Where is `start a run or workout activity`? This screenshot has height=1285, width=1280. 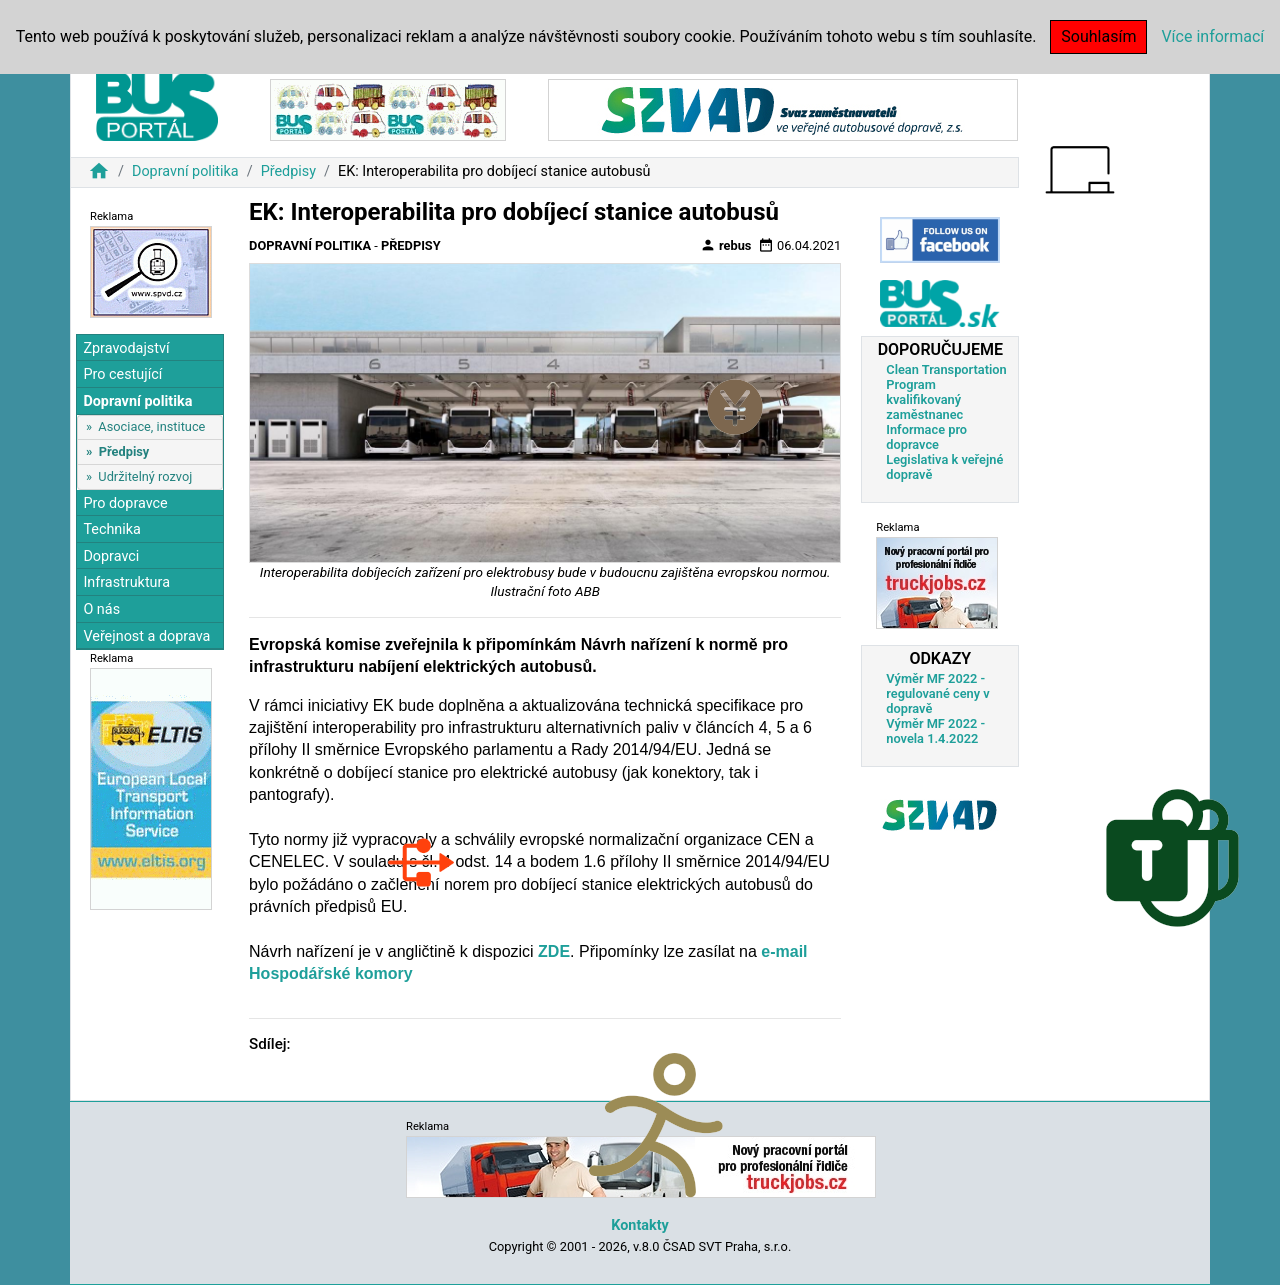 start a run or workout activity is located at coordinates (658, 1122).